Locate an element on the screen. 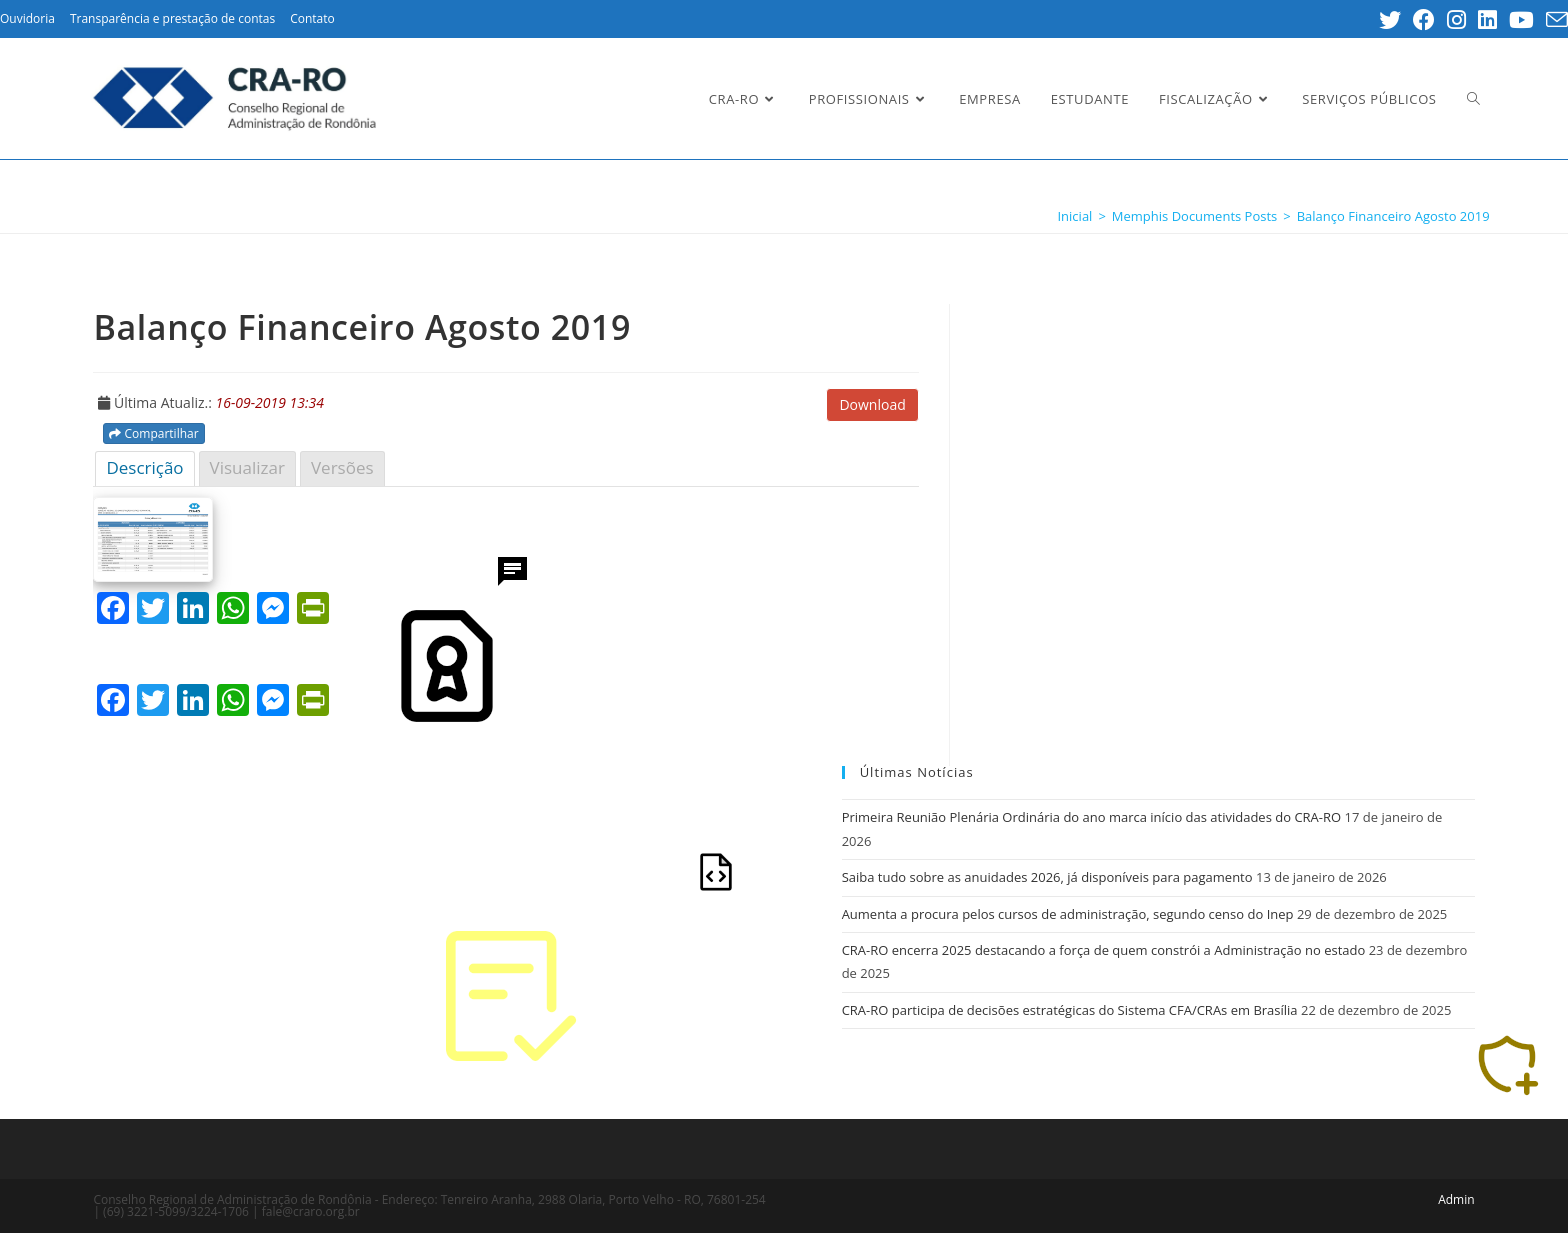  view or manage your task checklist is located at coordinates (511, 996).